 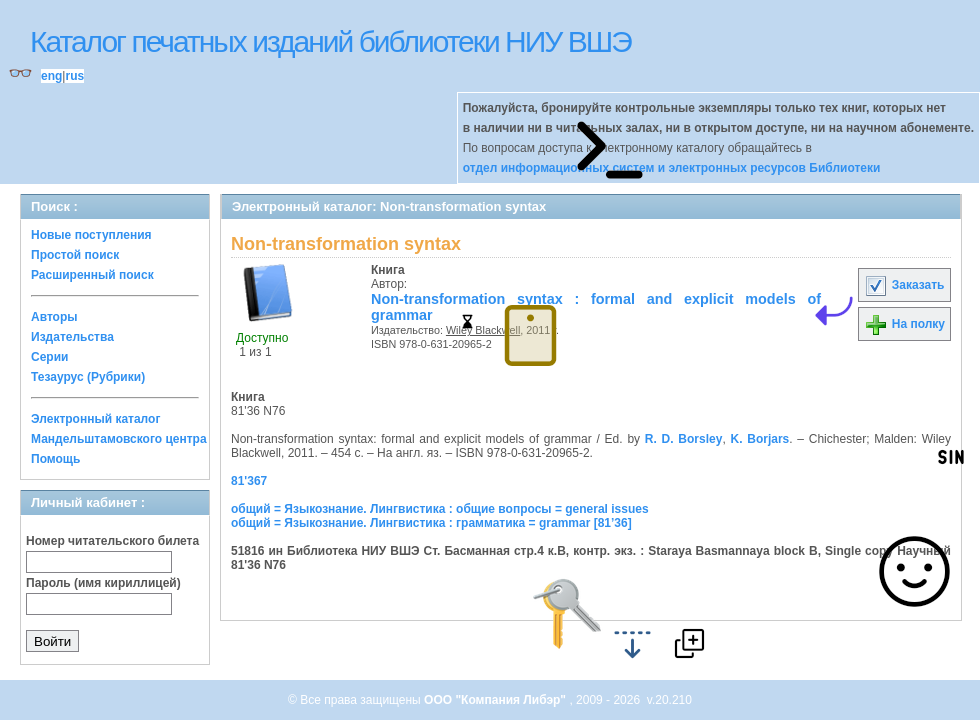 I want to click on access security credentials or passwords, so click(x=567, y=614).